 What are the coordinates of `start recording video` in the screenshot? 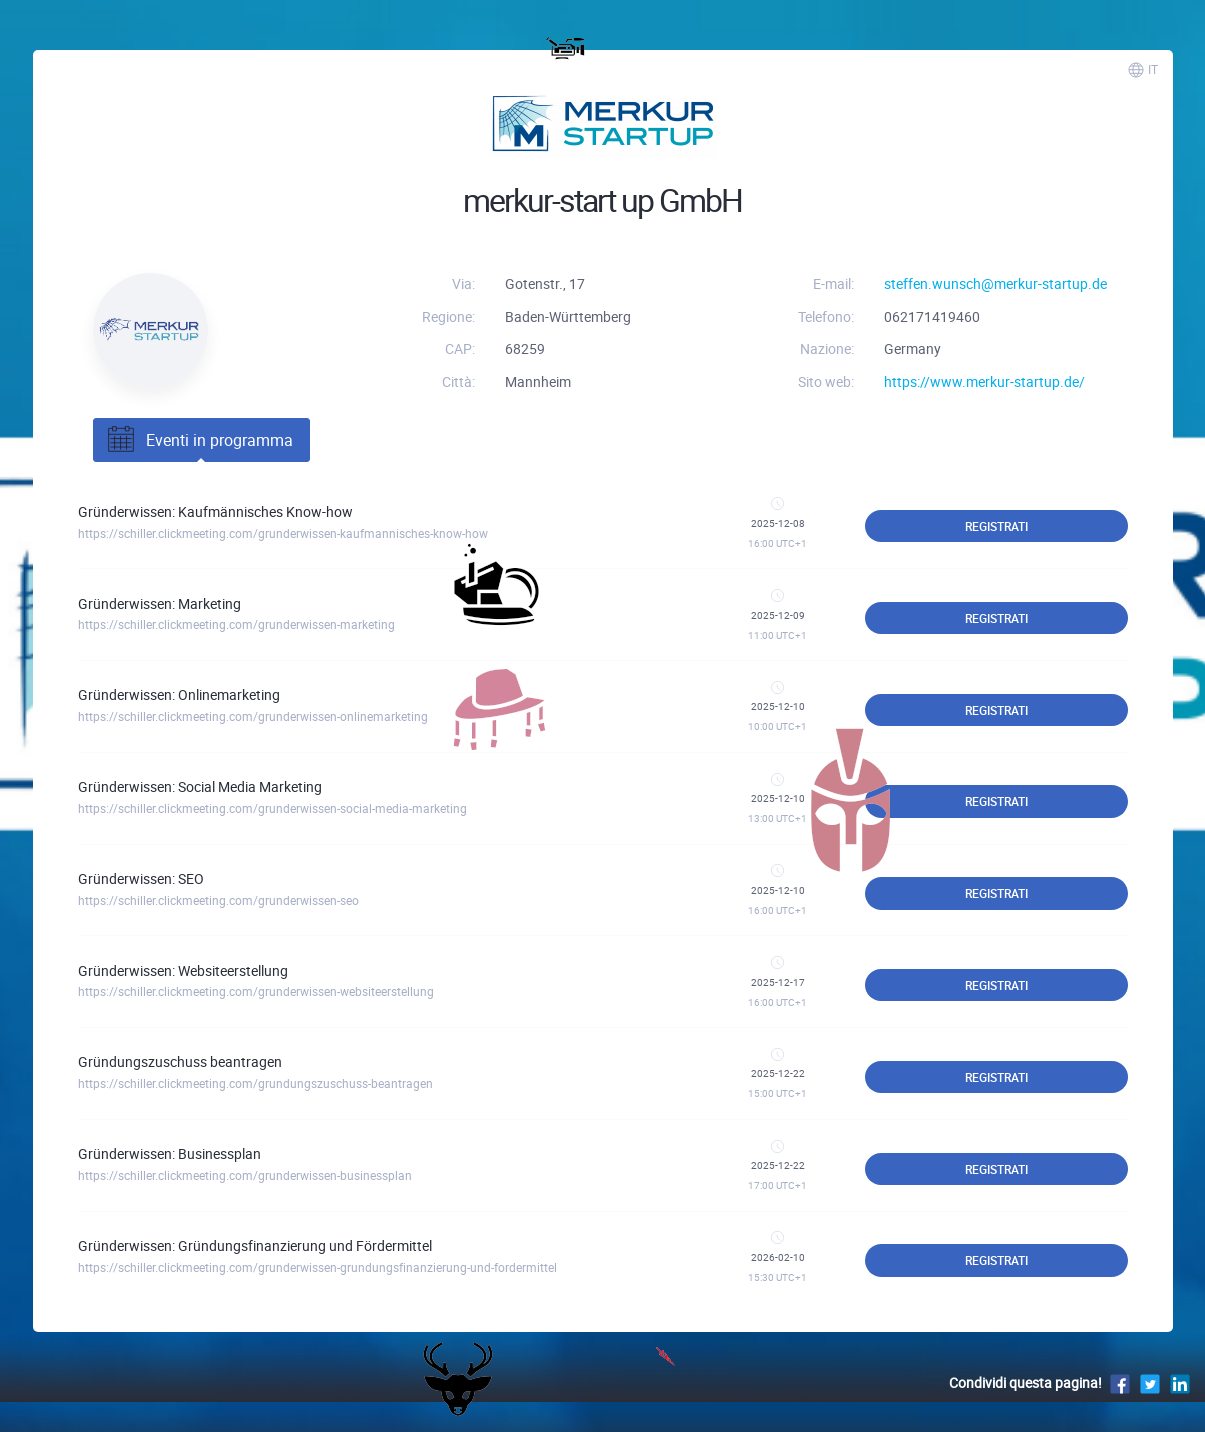 It's located at (565, 48).